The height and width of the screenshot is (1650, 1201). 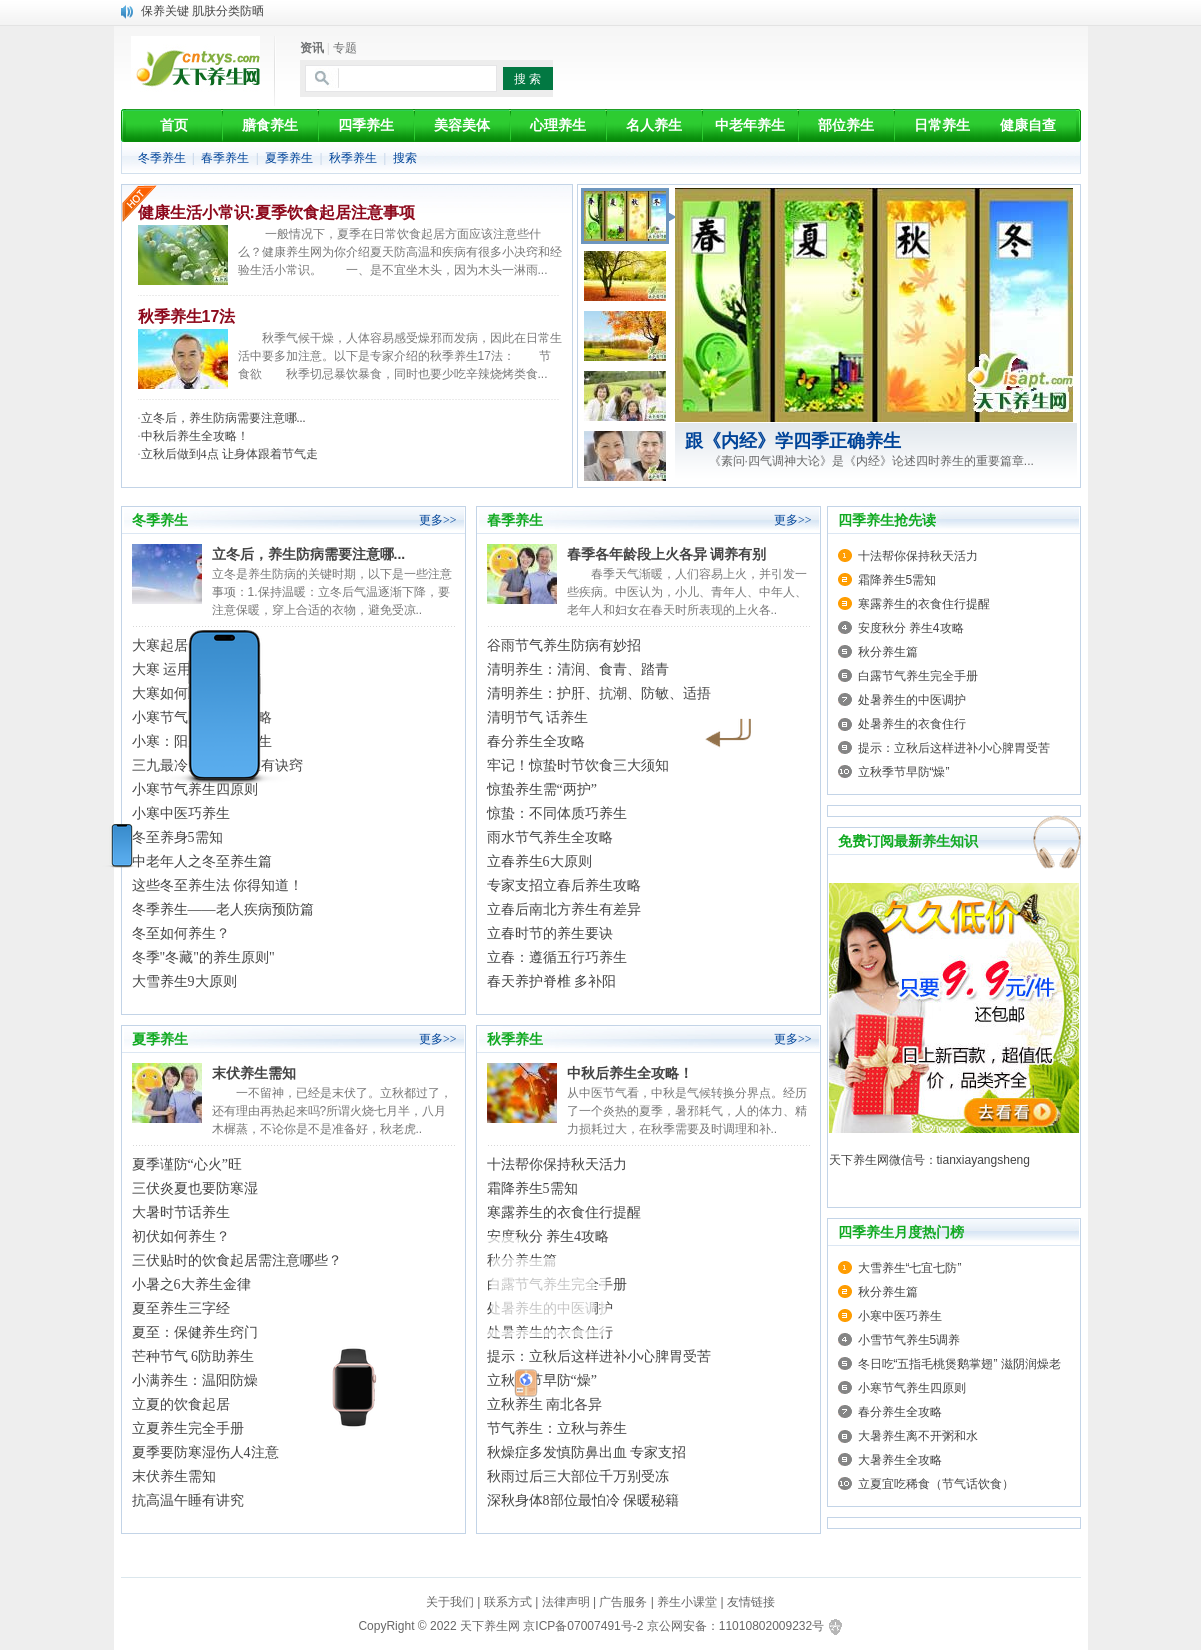 What do you see at coordinates (122, 846) in the screenshot?
I see `iPhone 12 device icon` at bounding box center [122, 846].